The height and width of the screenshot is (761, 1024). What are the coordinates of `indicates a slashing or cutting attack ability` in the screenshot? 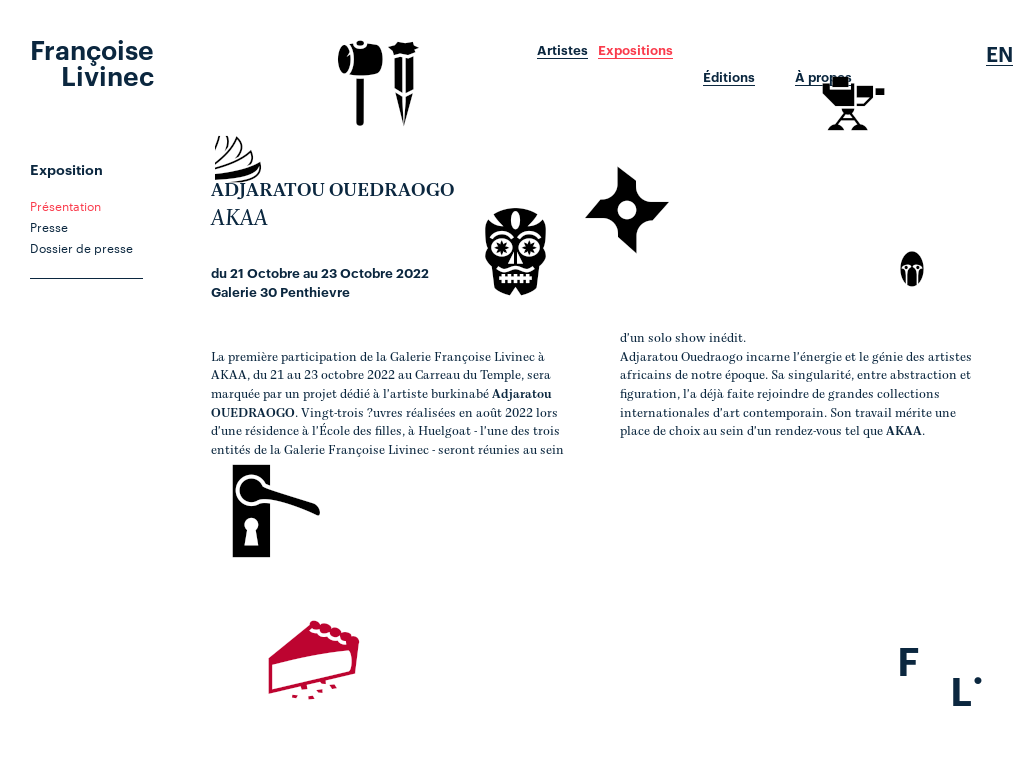 It's located at (238, 159).